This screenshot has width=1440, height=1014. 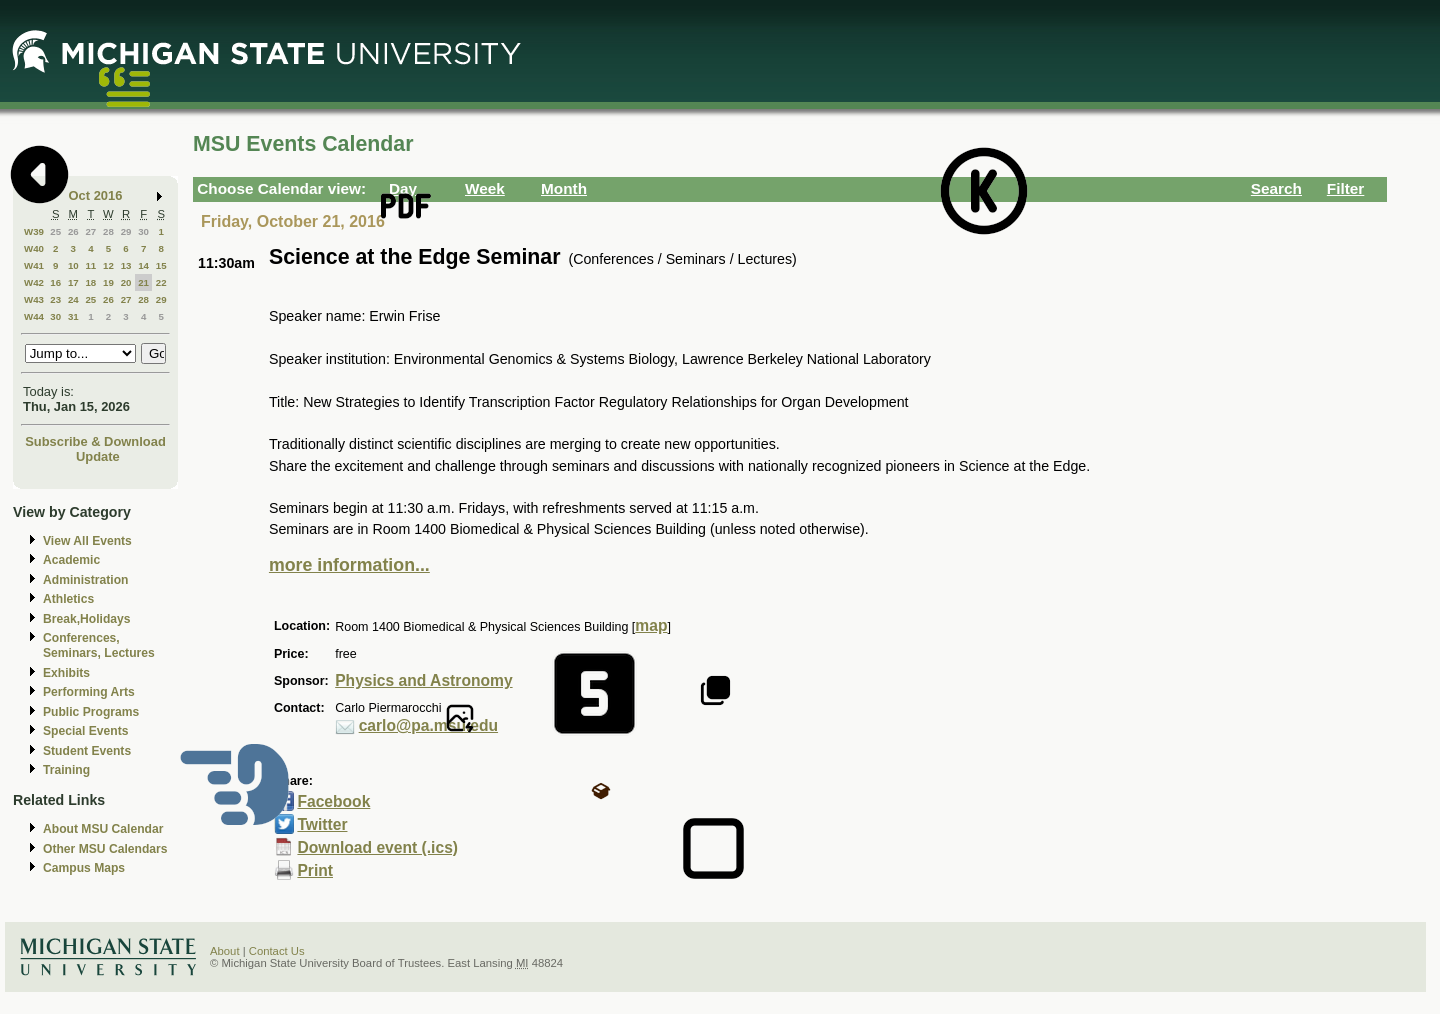 What do you see at coordinates (984, 191) in the screenshot?
I see `indicates items starting with the letter K` at bounding box center [984, 191].